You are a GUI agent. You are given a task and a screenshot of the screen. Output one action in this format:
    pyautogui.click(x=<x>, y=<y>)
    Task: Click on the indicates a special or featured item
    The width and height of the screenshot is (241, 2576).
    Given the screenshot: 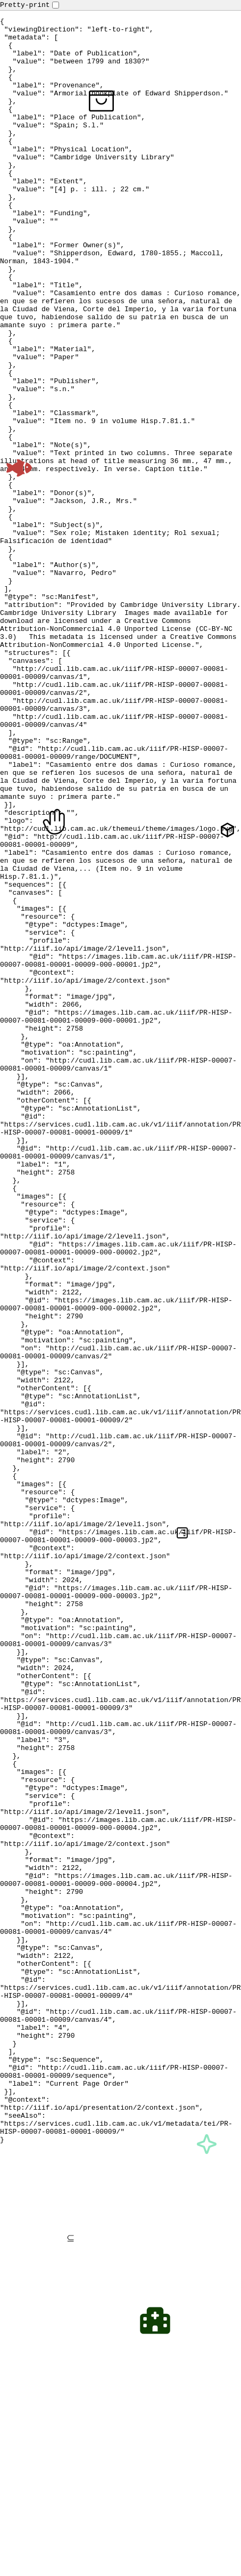 What is the action you would take?
    pyautogui.click(x=206, y=2144)
    